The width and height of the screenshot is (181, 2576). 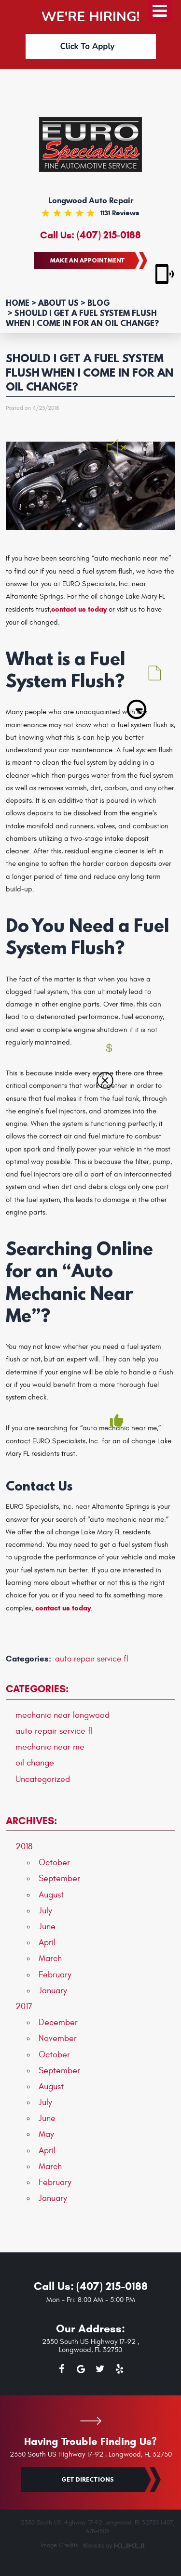 What do you see at coordinates (117, 1421) in the screenshot?
I see `like or upvote content` at bounding box center [117, 1421].